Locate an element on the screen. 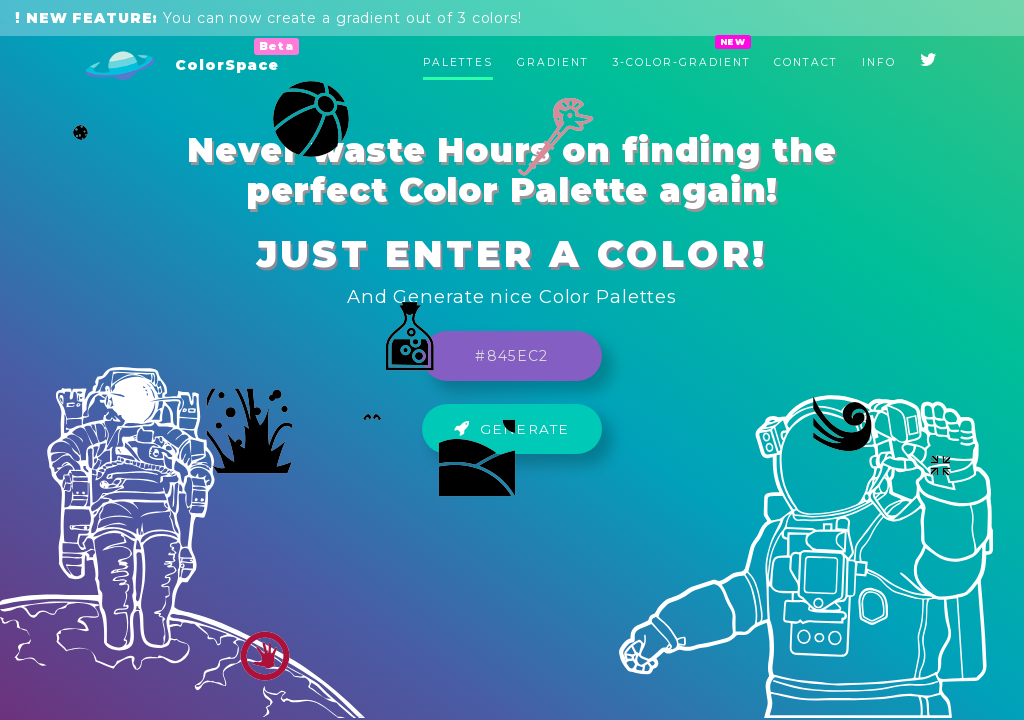 The height and width of the screenshot is (720, 1024). indicates wind or air element in a game is located at coordinates (842, 424).